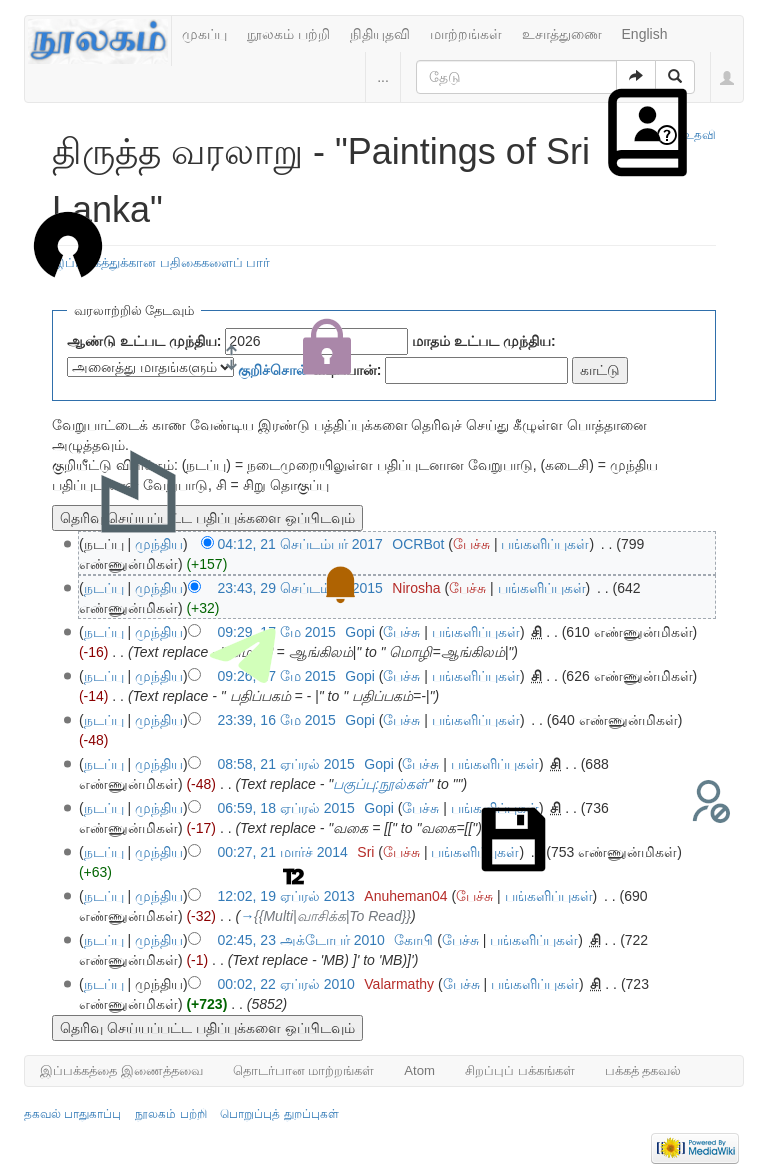  What do you see at coordinates (340, 583) in the screenshot?
I see `view notifications` at bounding box center [340, 583].